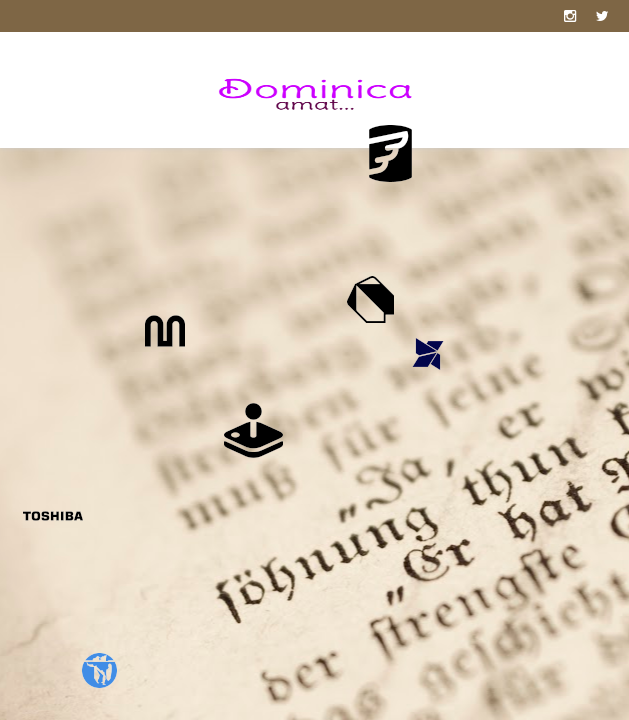 The width and height of the screenshot is (629, 720). I want to click on open wikisource website, so click(99, 670).